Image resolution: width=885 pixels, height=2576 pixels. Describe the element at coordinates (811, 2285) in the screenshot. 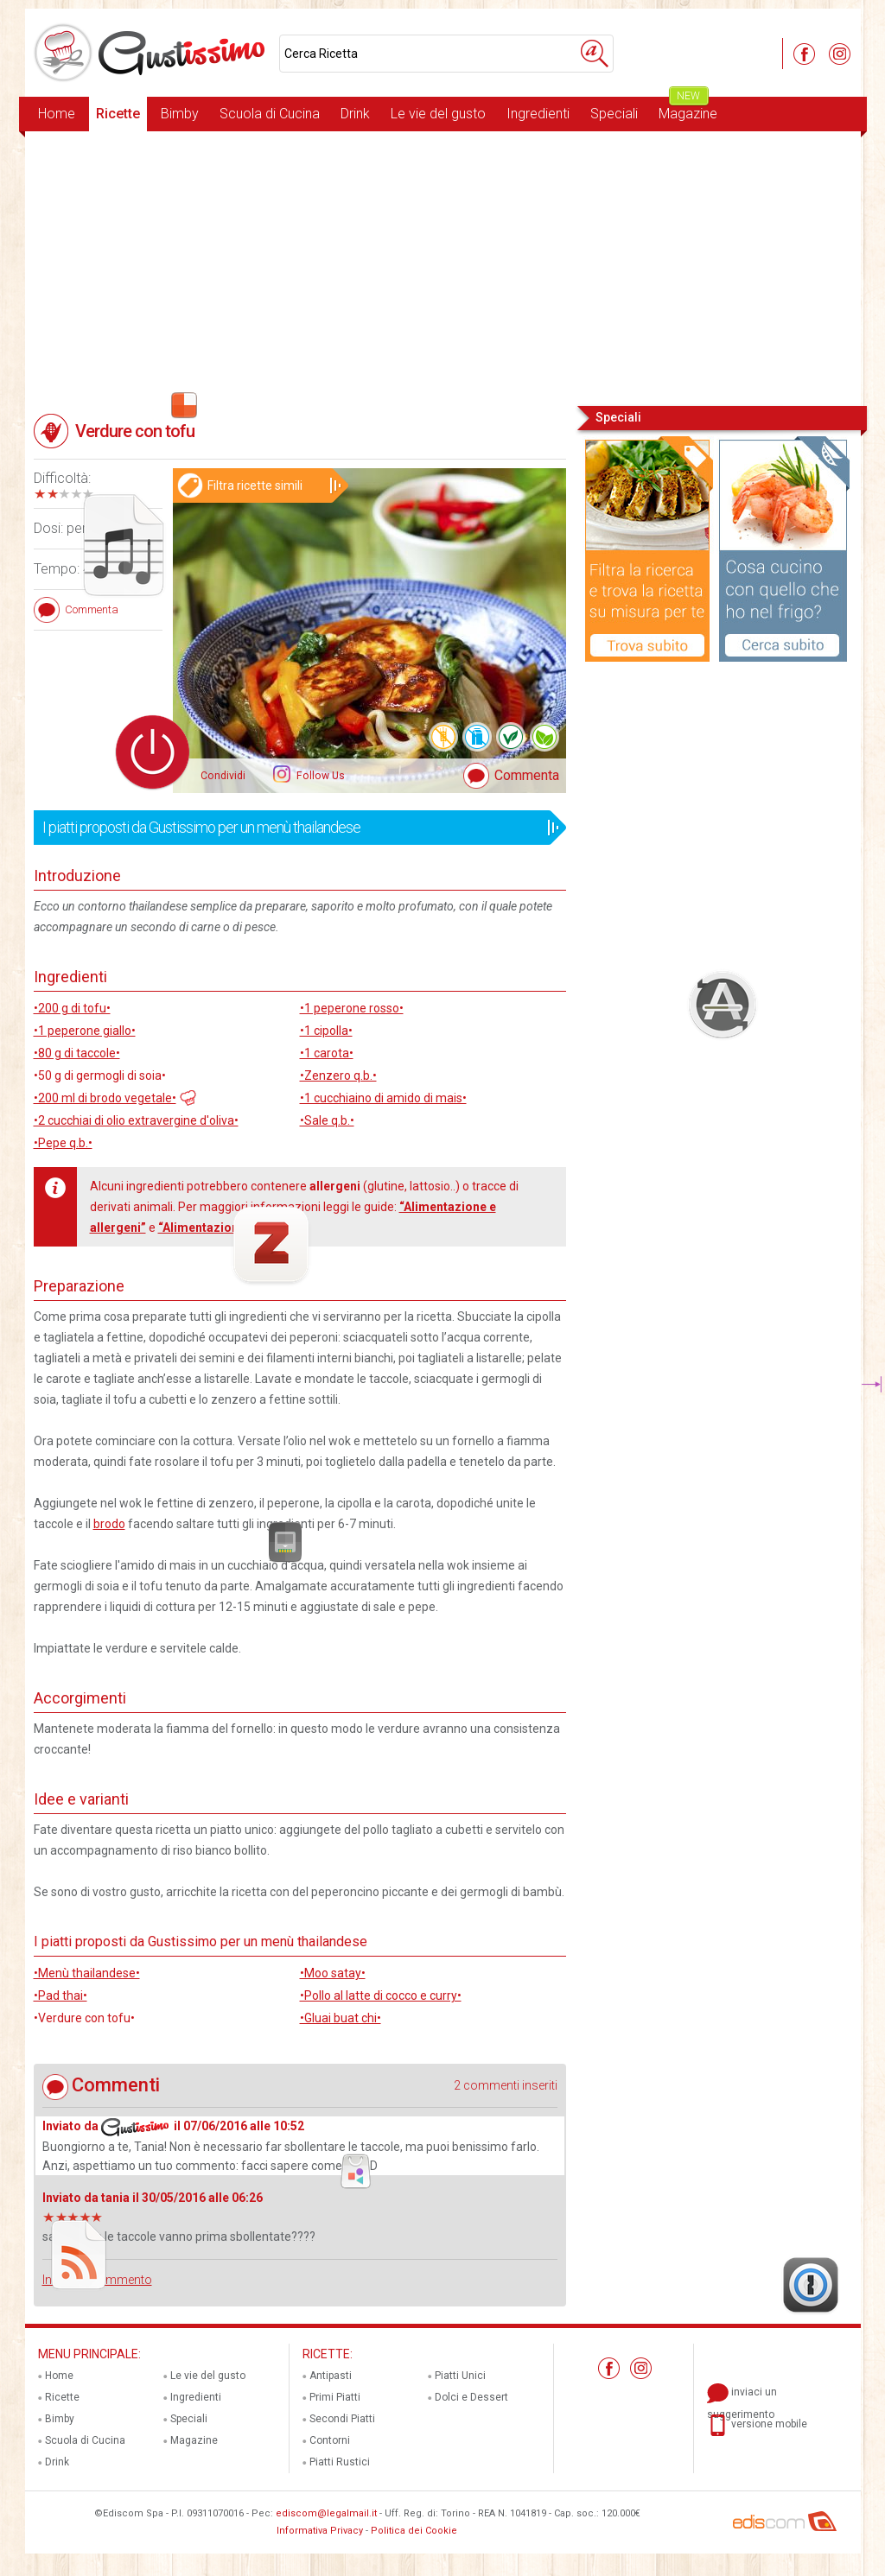

I see `open password manager app` at that location.